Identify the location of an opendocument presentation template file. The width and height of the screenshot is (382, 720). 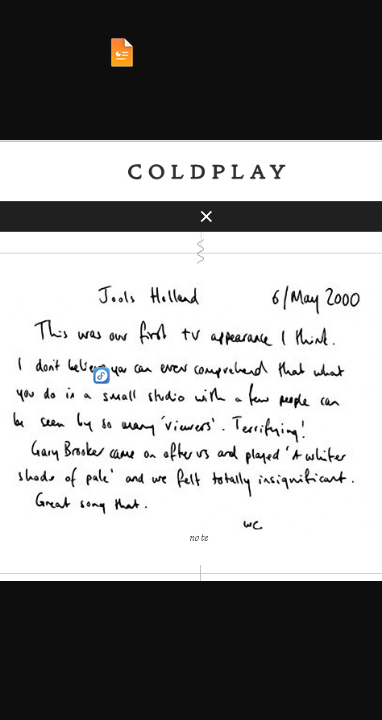
(122, 53).